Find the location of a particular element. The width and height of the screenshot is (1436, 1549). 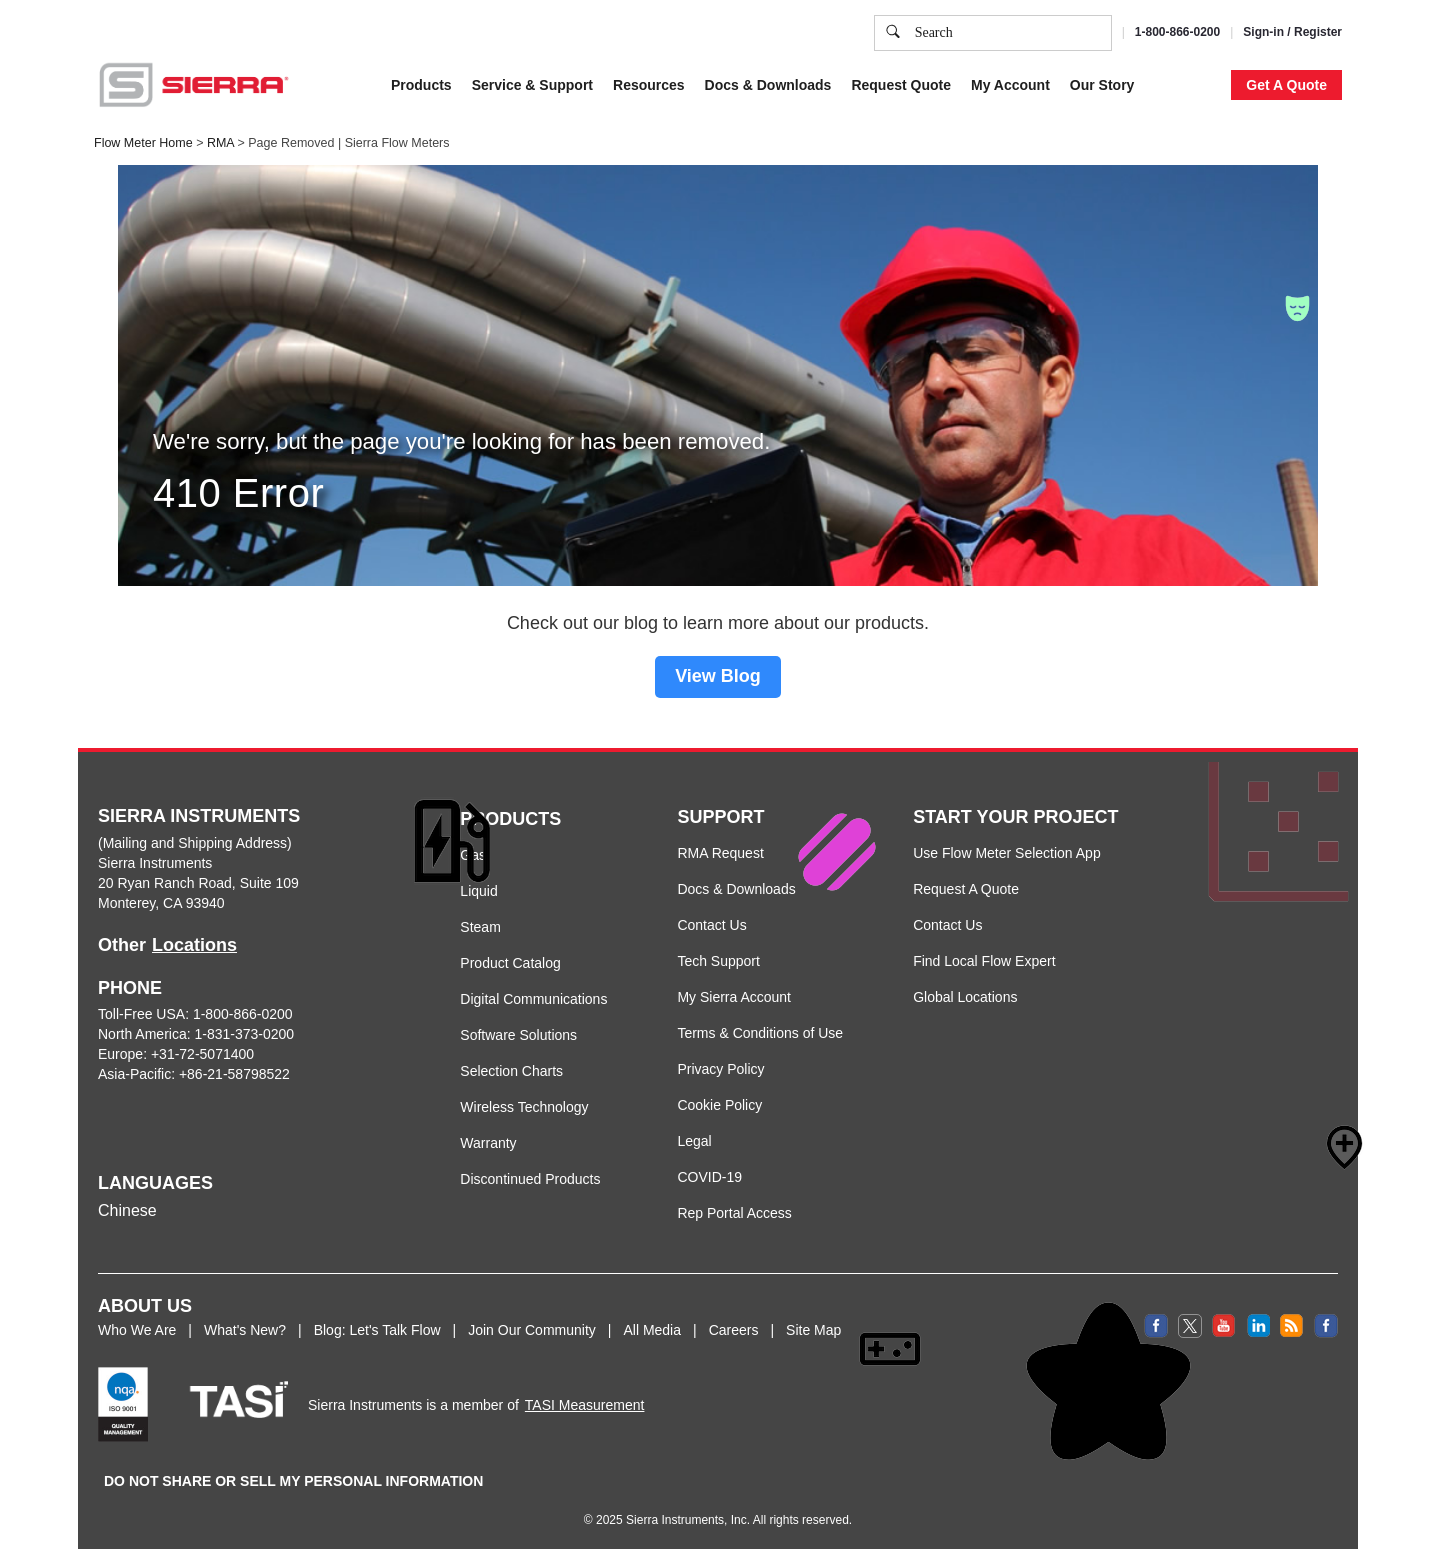

view scatter plot visualization is located at coordinates (1278, 841).